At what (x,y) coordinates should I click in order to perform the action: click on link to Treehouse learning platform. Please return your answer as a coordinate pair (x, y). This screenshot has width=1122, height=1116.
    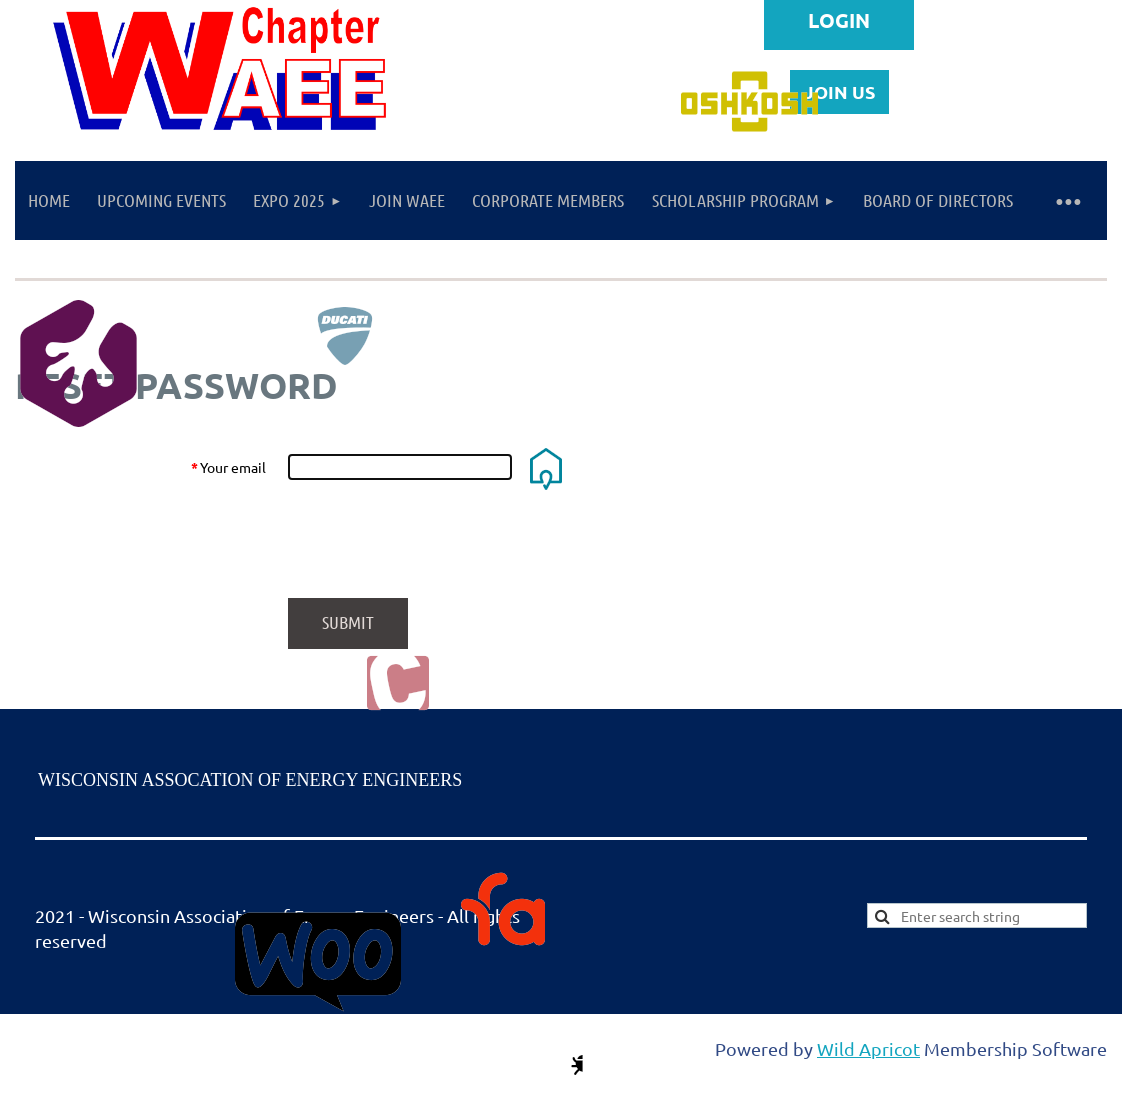
    Looking at the image, I should click on (78, 363).